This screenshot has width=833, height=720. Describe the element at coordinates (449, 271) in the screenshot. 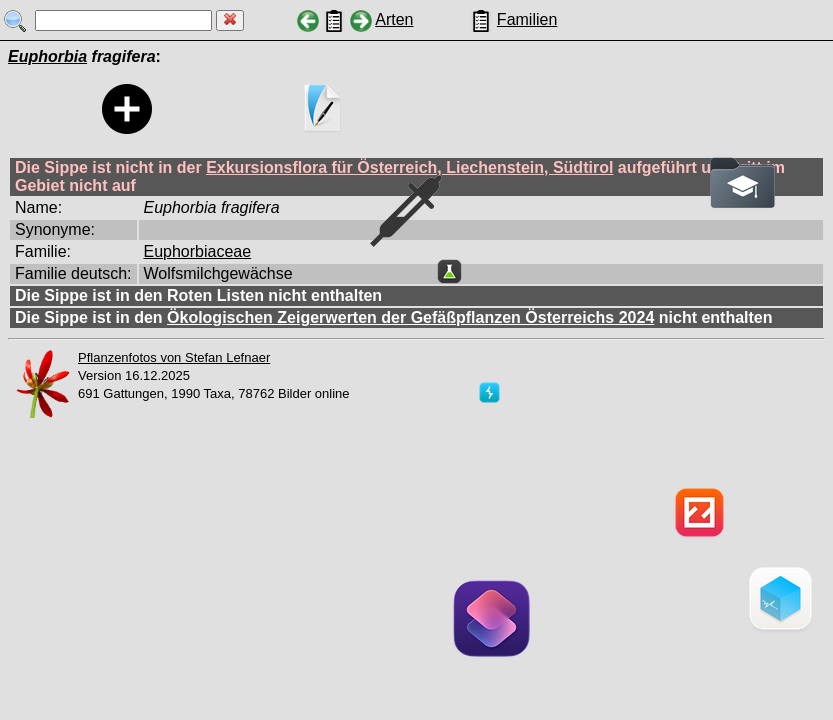

I see `open science or chemistry application` at that location.